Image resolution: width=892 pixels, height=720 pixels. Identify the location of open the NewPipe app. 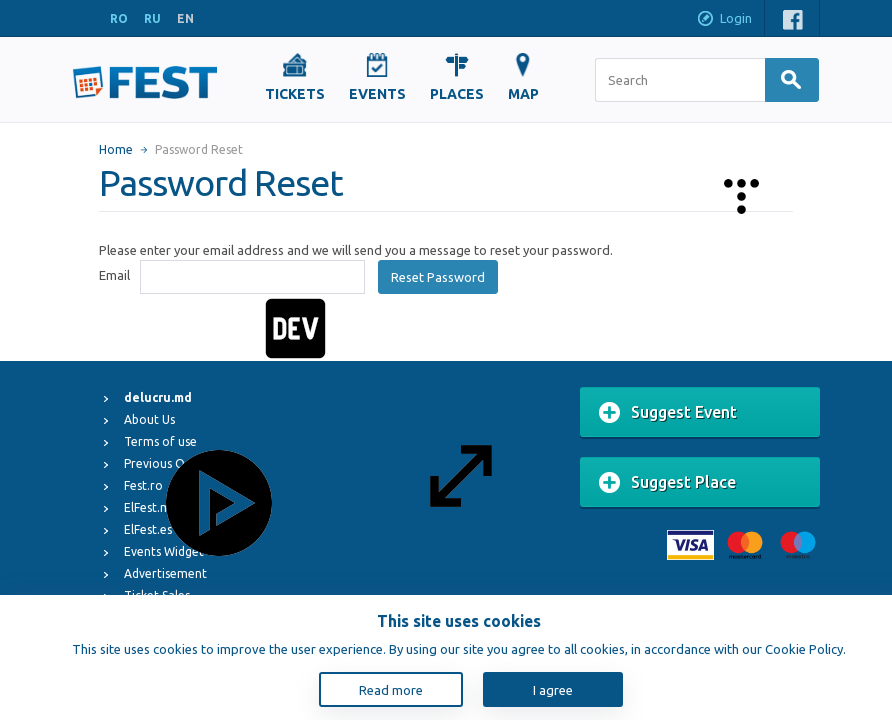
(219, 503).